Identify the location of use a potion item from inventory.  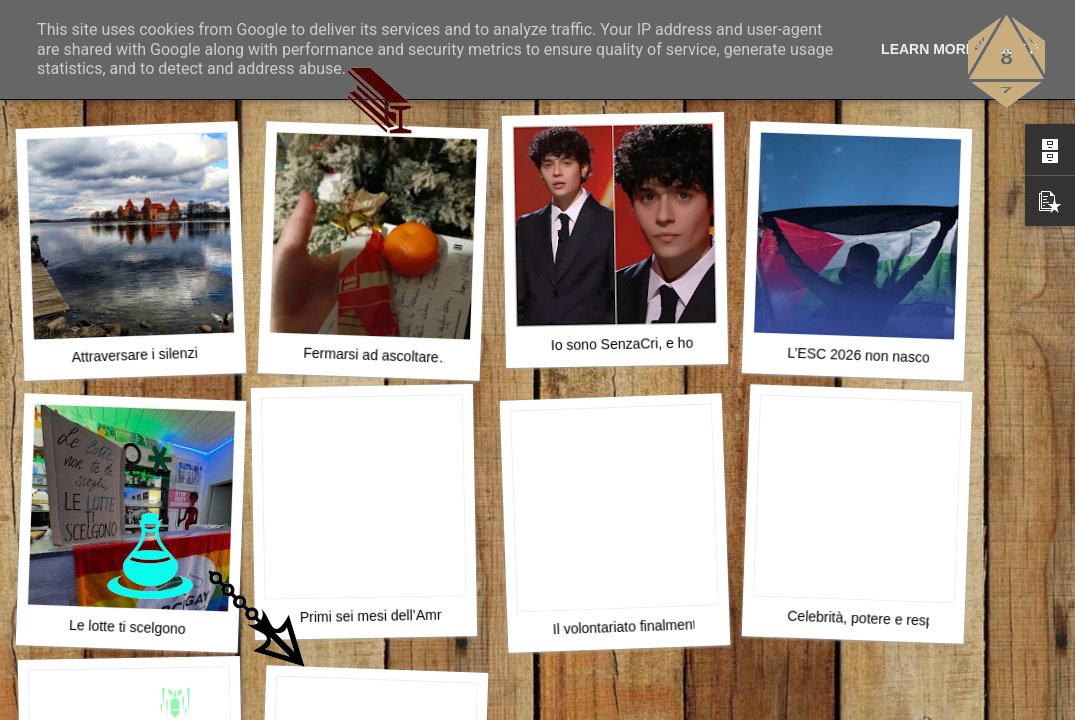
(150, 556).